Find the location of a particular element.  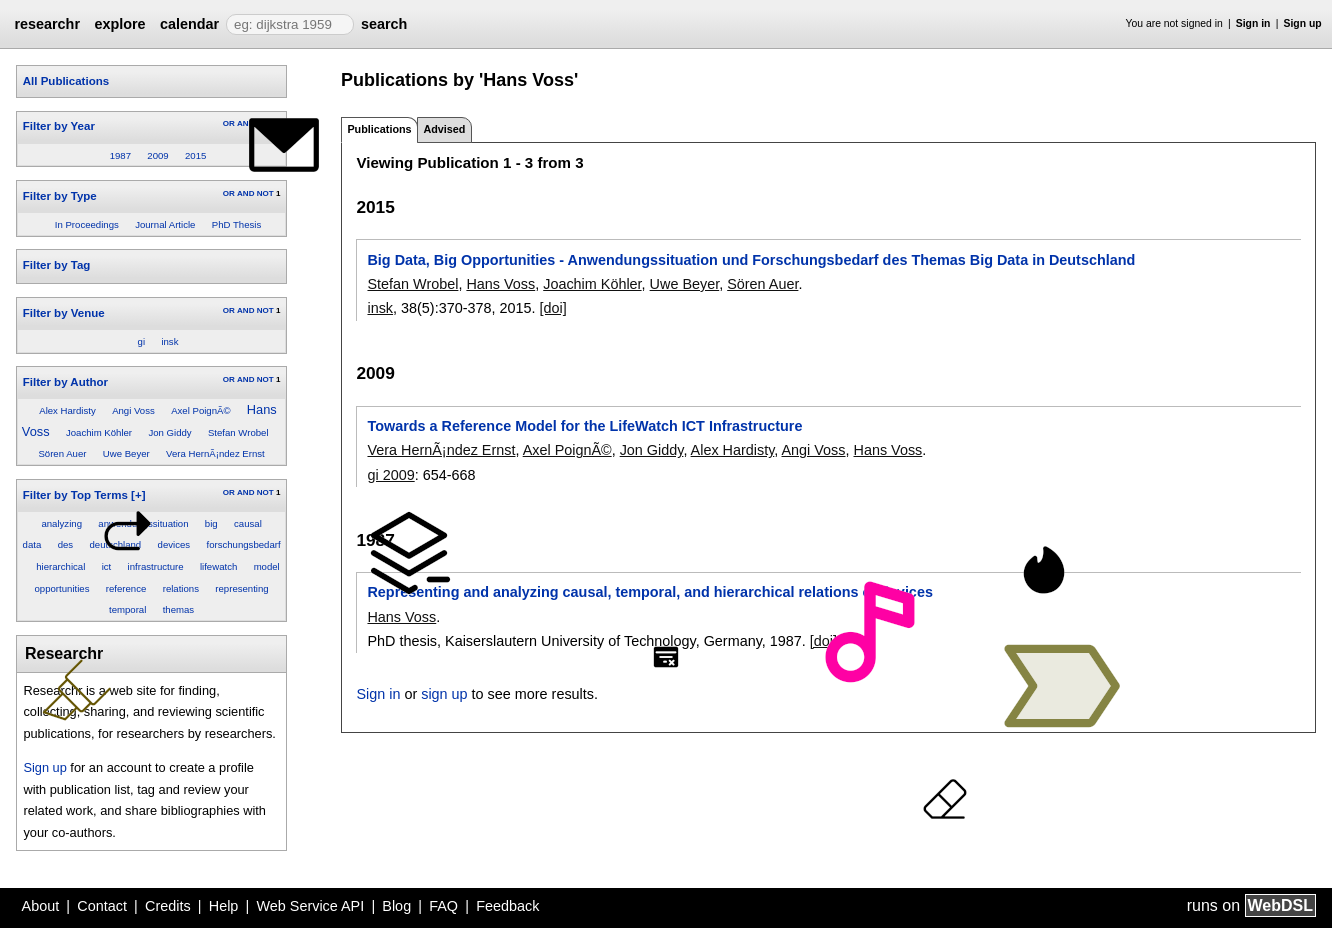

open tinder dating app is located at coordinates (1044, 571).